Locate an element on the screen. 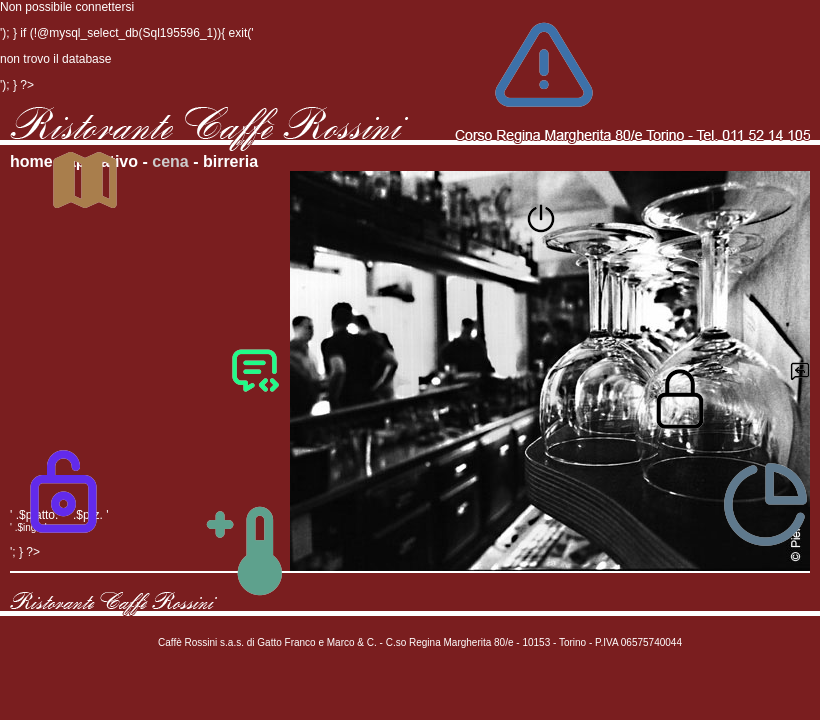 Image resolution: width=820 pixels, height=720 pixels. increase temperature setting is located at coordinates (251, 551).